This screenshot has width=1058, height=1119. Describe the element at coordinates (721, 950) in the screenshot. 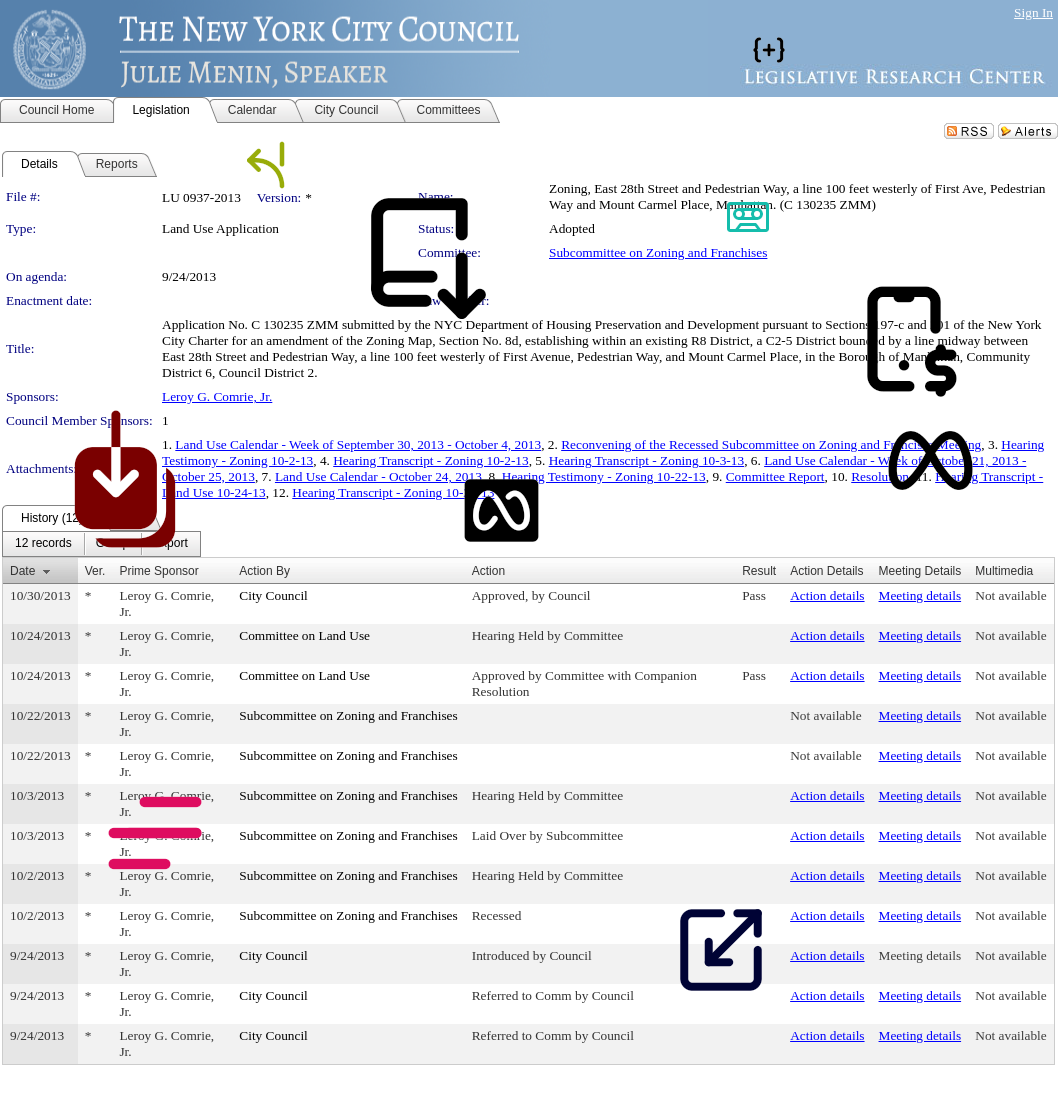

I see `resize or scale an element` at that location.